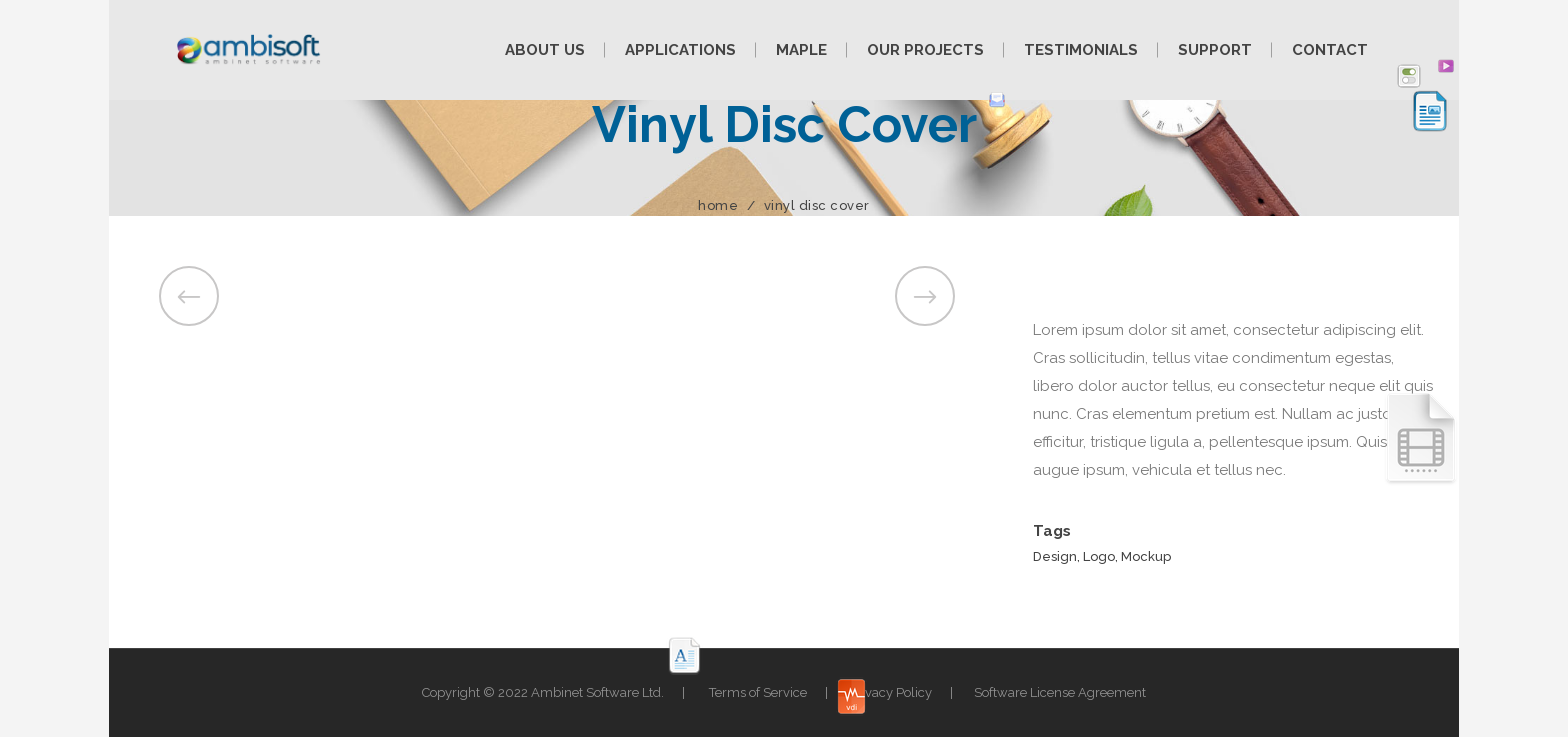  I want to click on mark email as read, so click(997, 100).